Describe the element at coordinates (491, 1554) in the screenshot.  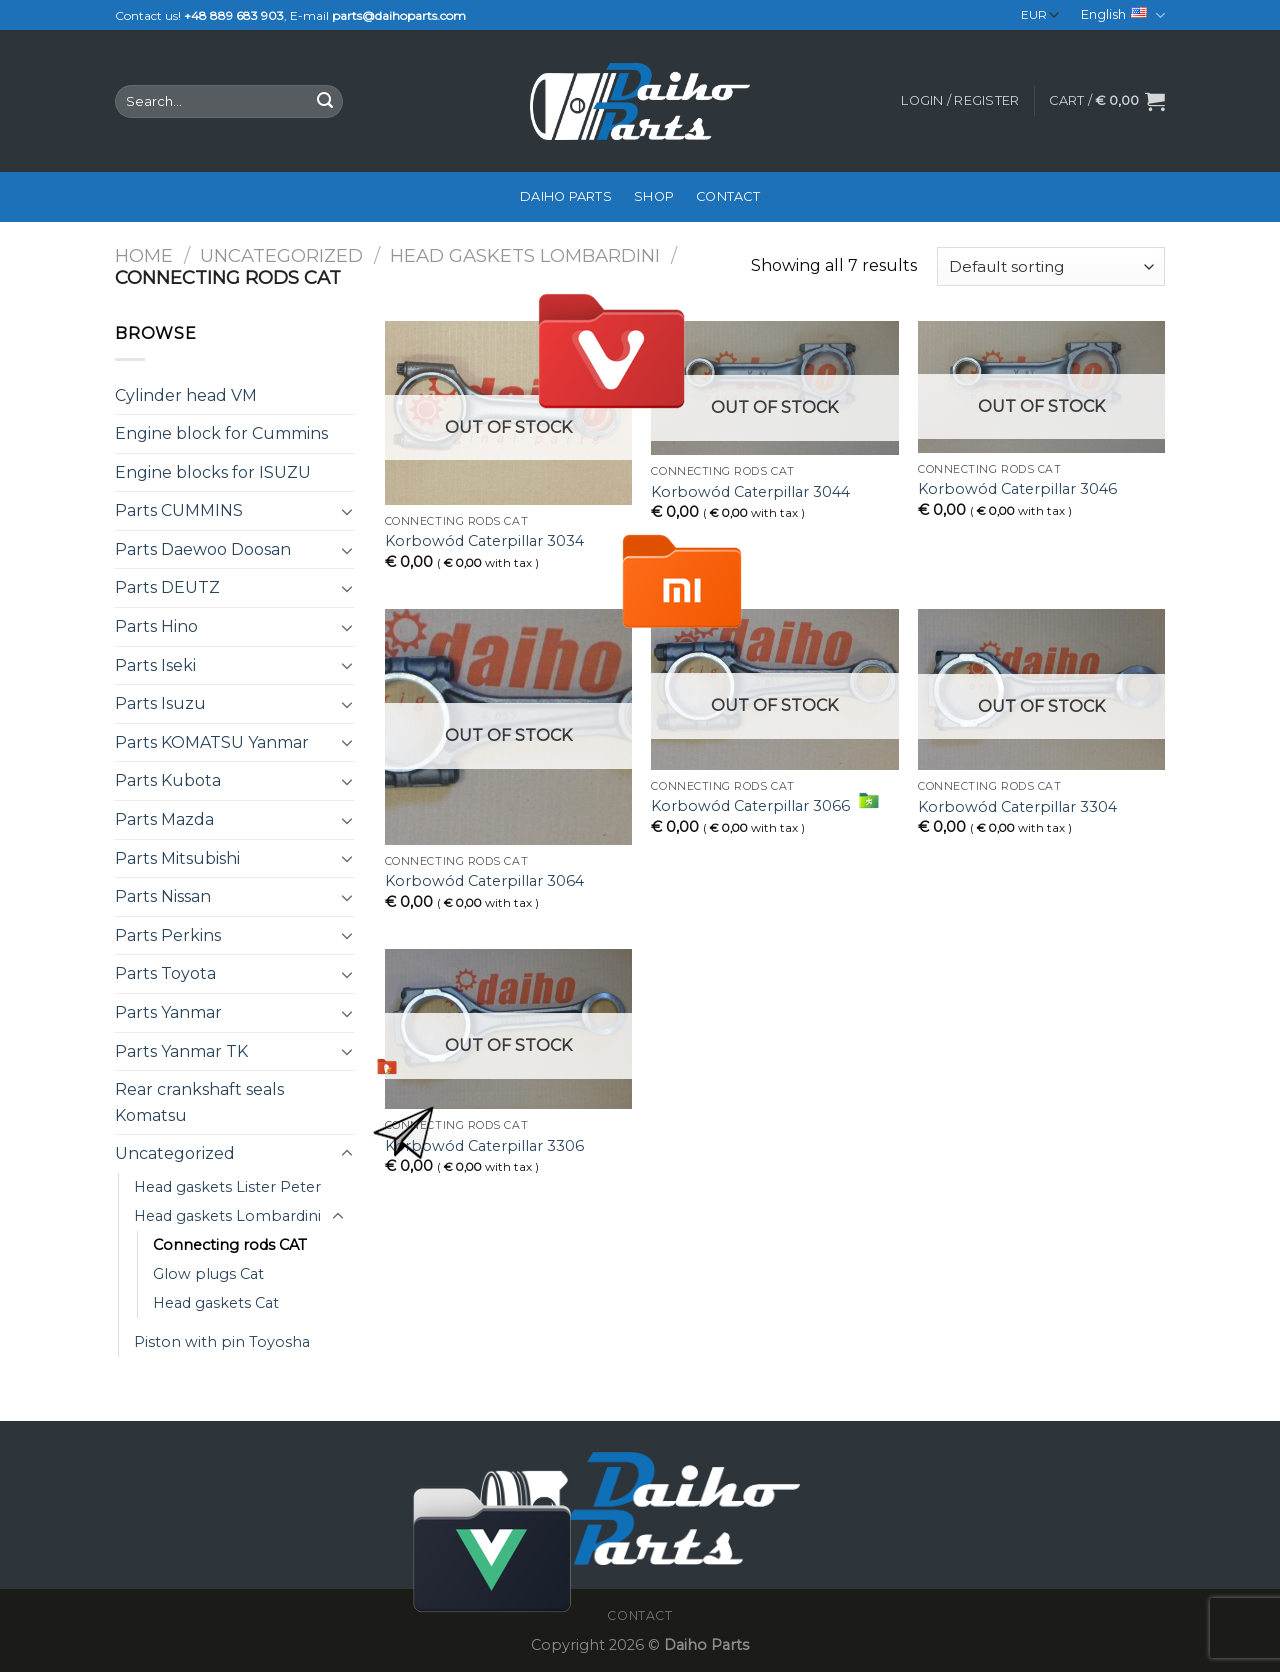
I see `open folder containing vue.js project files` at that location.